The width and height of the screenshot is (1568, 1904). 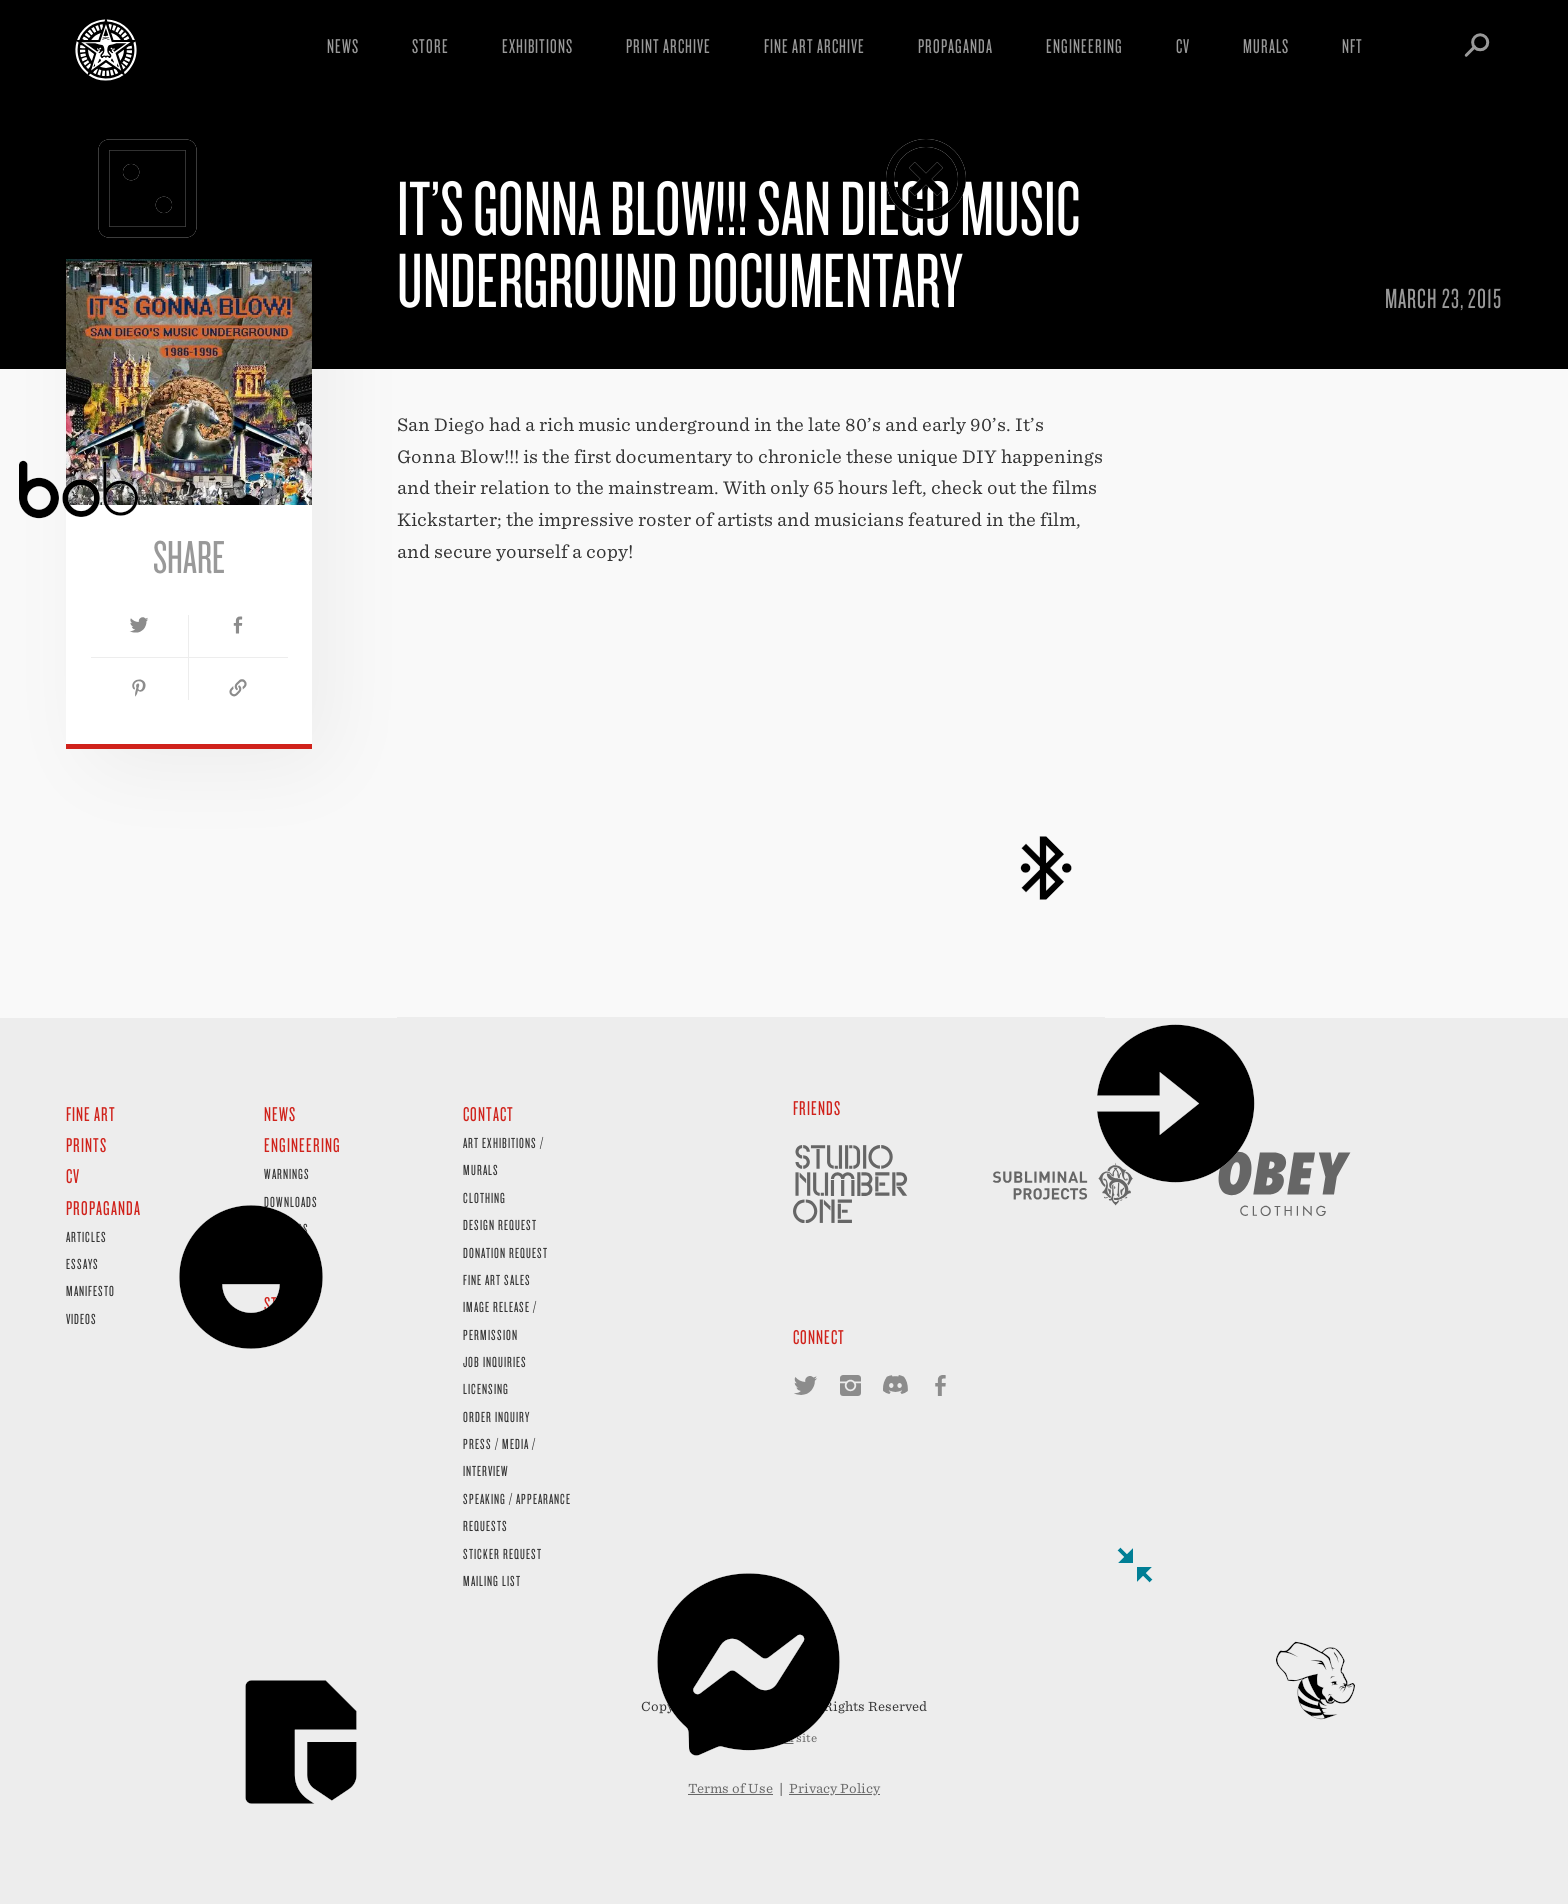 What do you see at coordinates (301, 1742) in the screenshot?
I see `indicates a protected or secure file` at bounding box center [301, 1742].